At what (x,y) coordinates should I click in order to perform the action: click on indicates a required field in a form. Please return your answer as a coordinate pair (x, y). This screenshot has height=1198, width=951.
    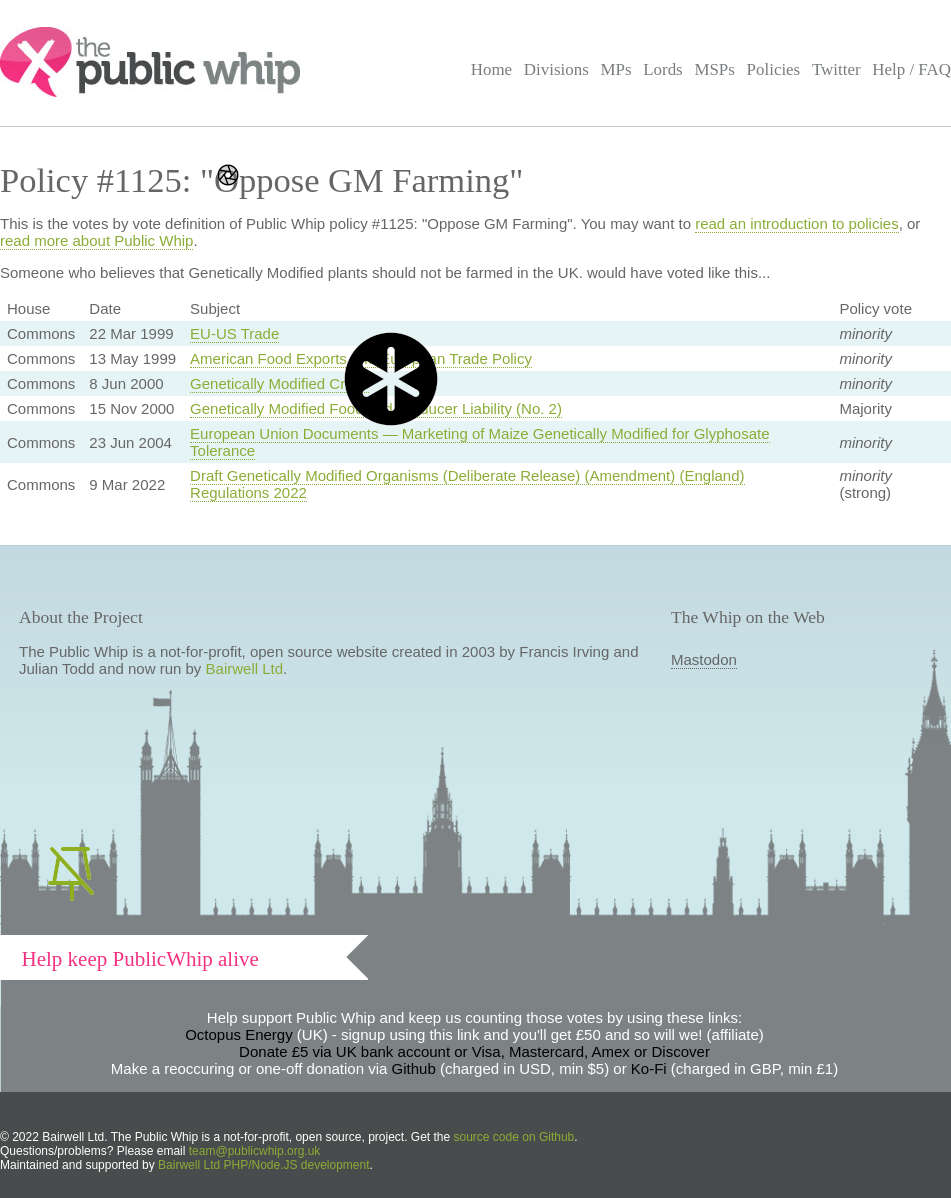
    Looking at the image, I should click on (391, 379).